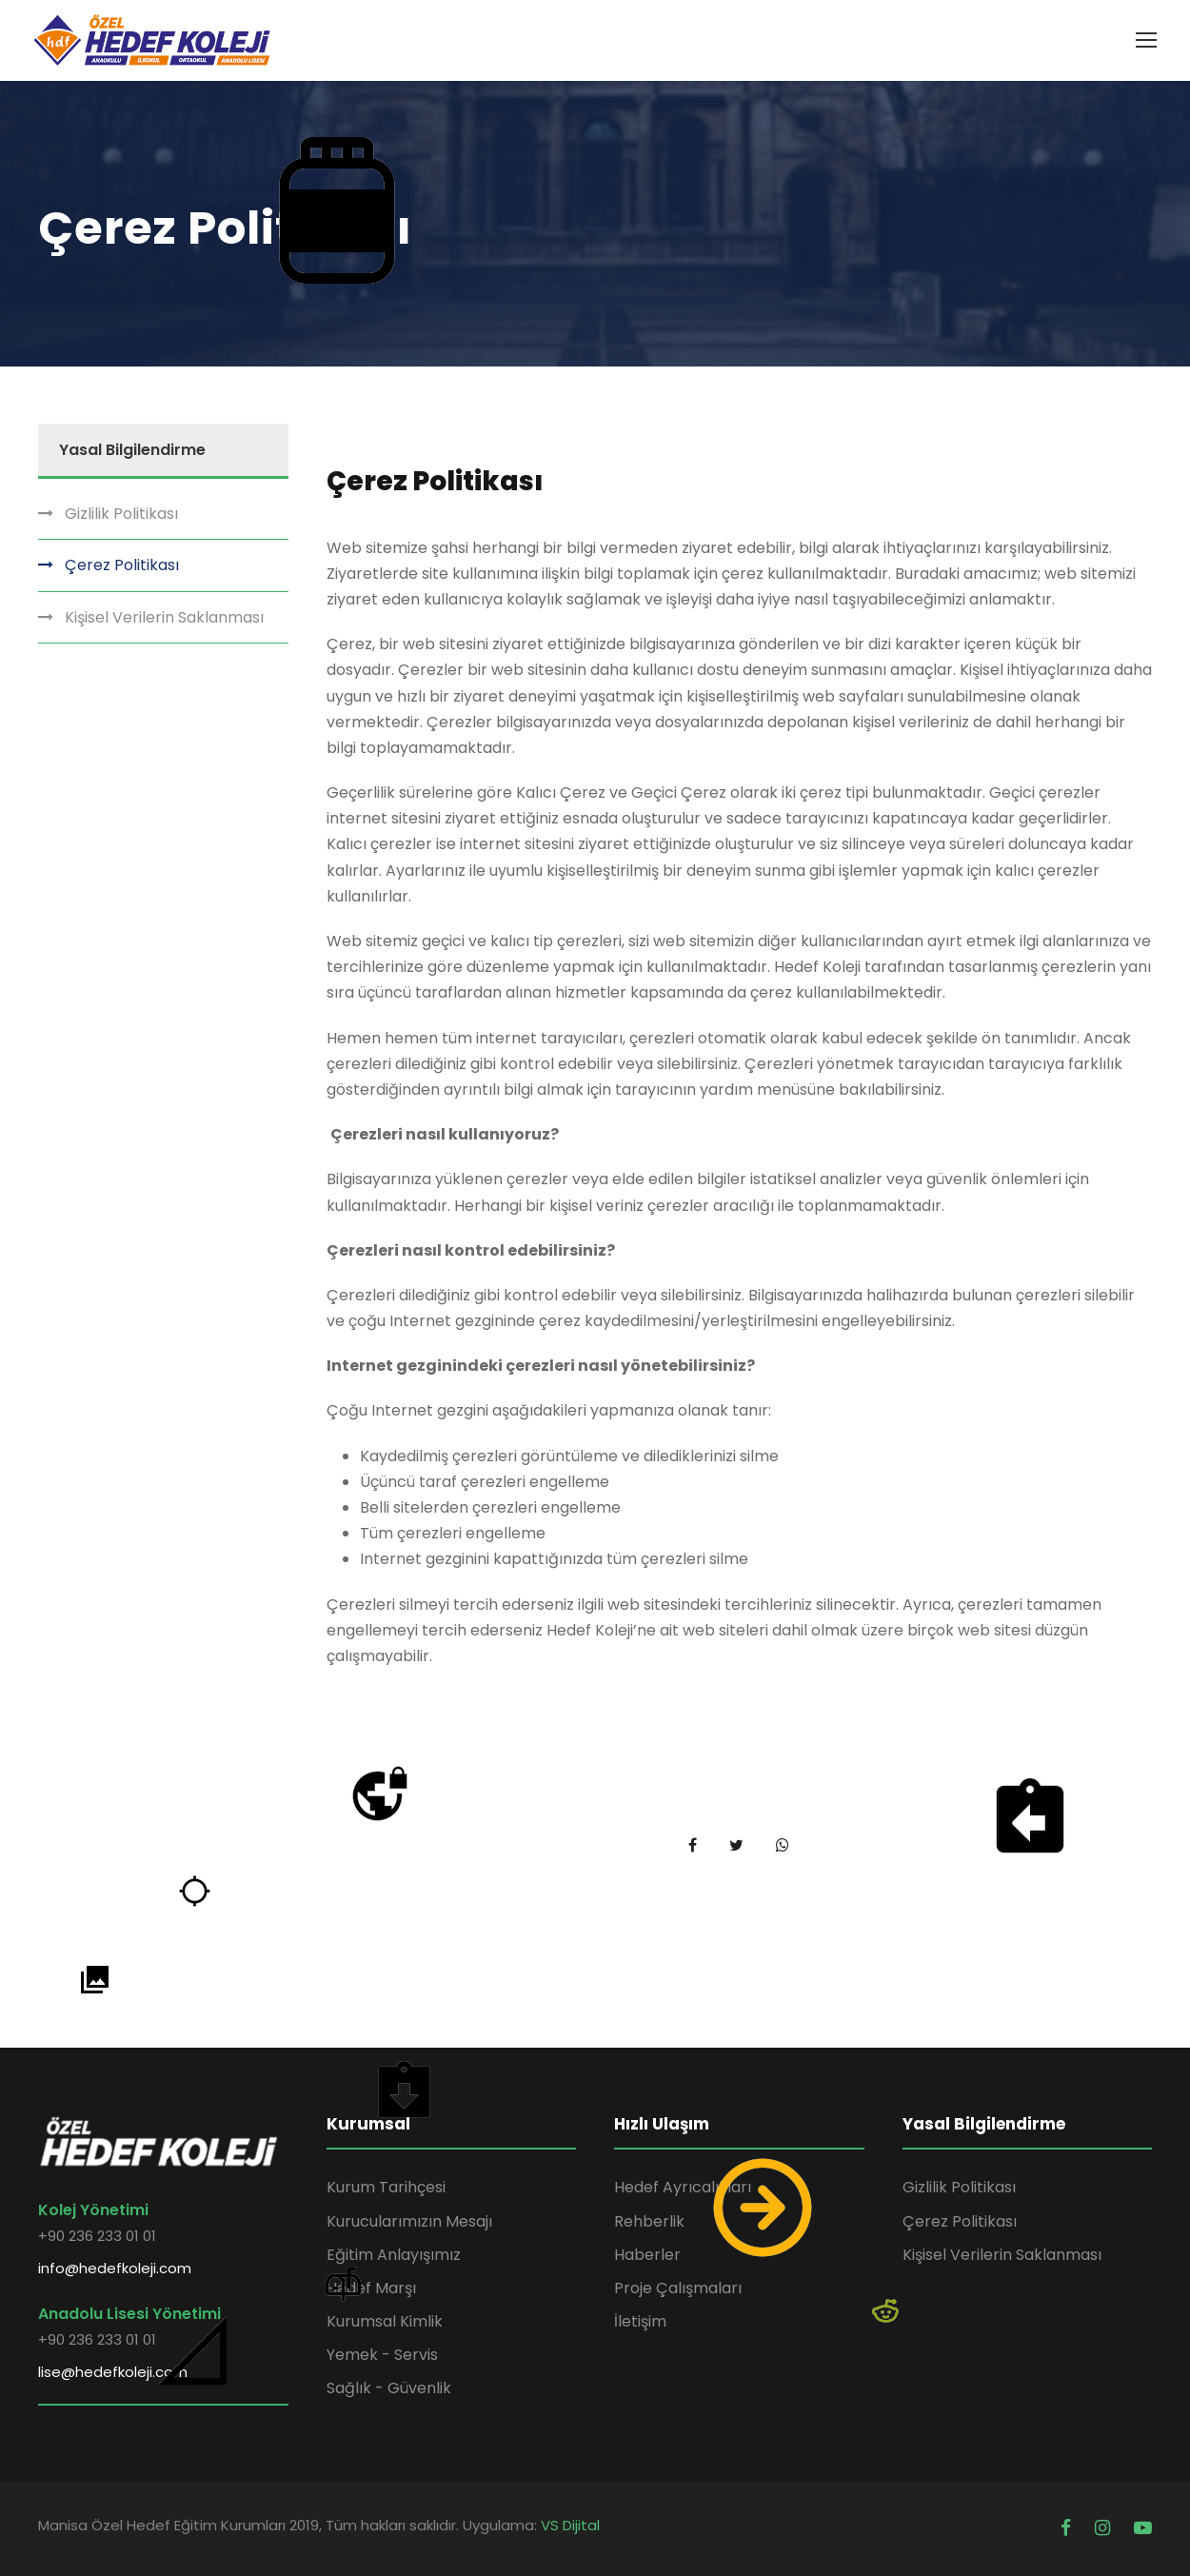 This screenshot has height=2576, width=1190. What do you see at coordinates (1030, 1819) in the screenshot?
I see `return or send back an assignment` at bounding box center [1030, 1819].